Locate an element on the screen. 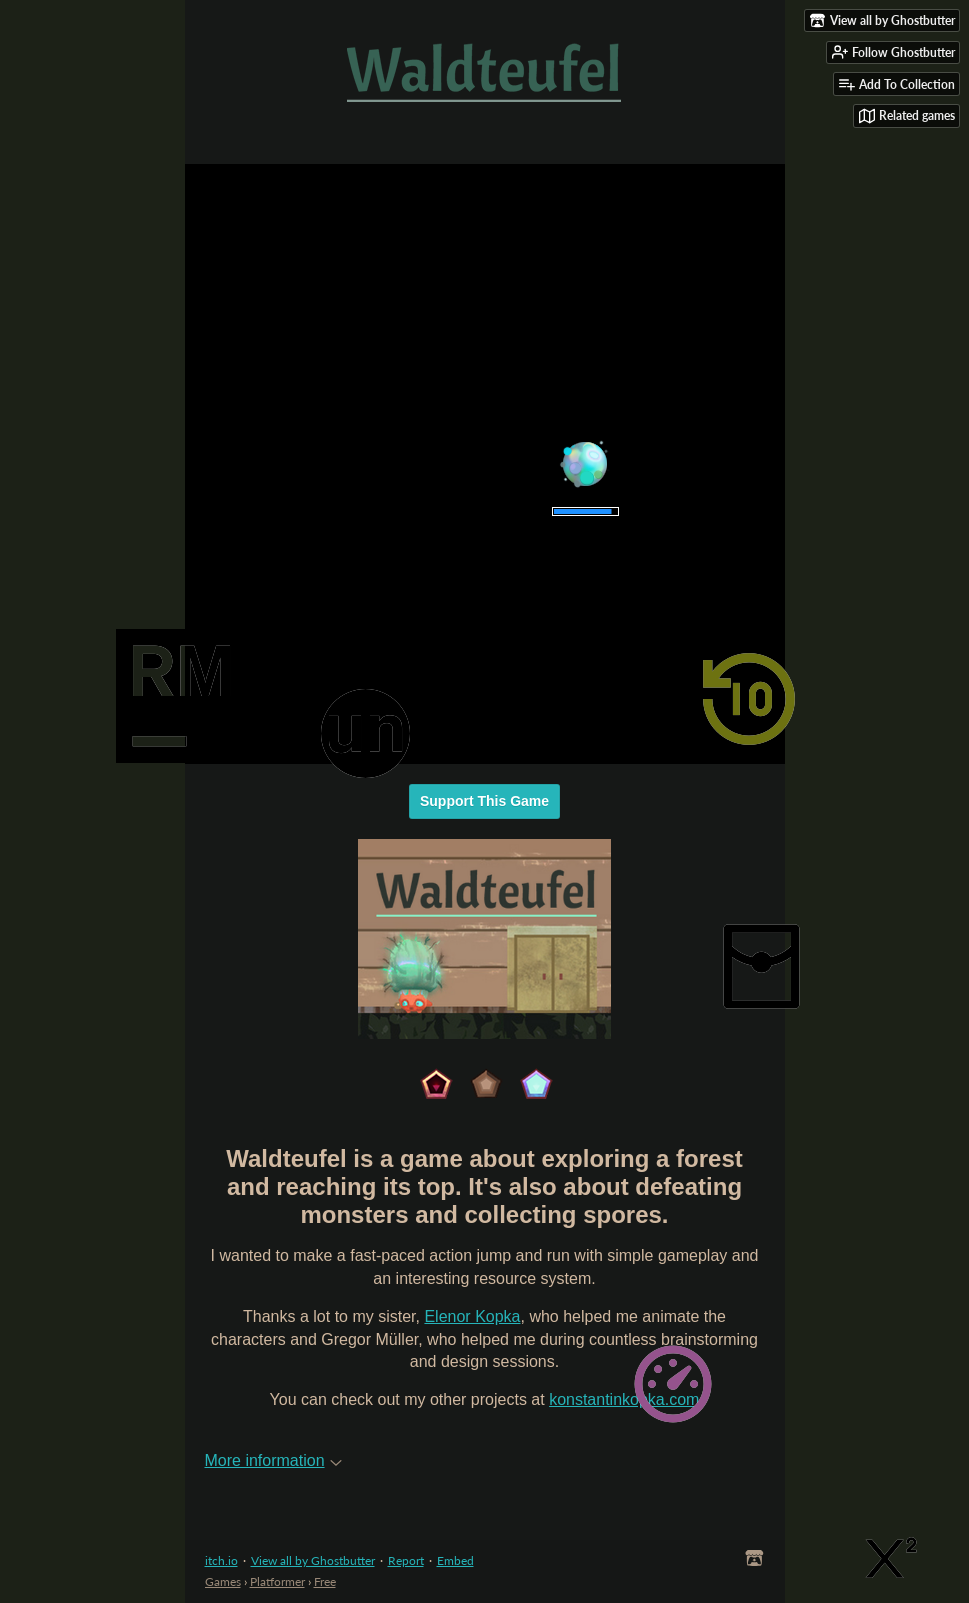  access the dashboard is located at coordinates (673, 1384).